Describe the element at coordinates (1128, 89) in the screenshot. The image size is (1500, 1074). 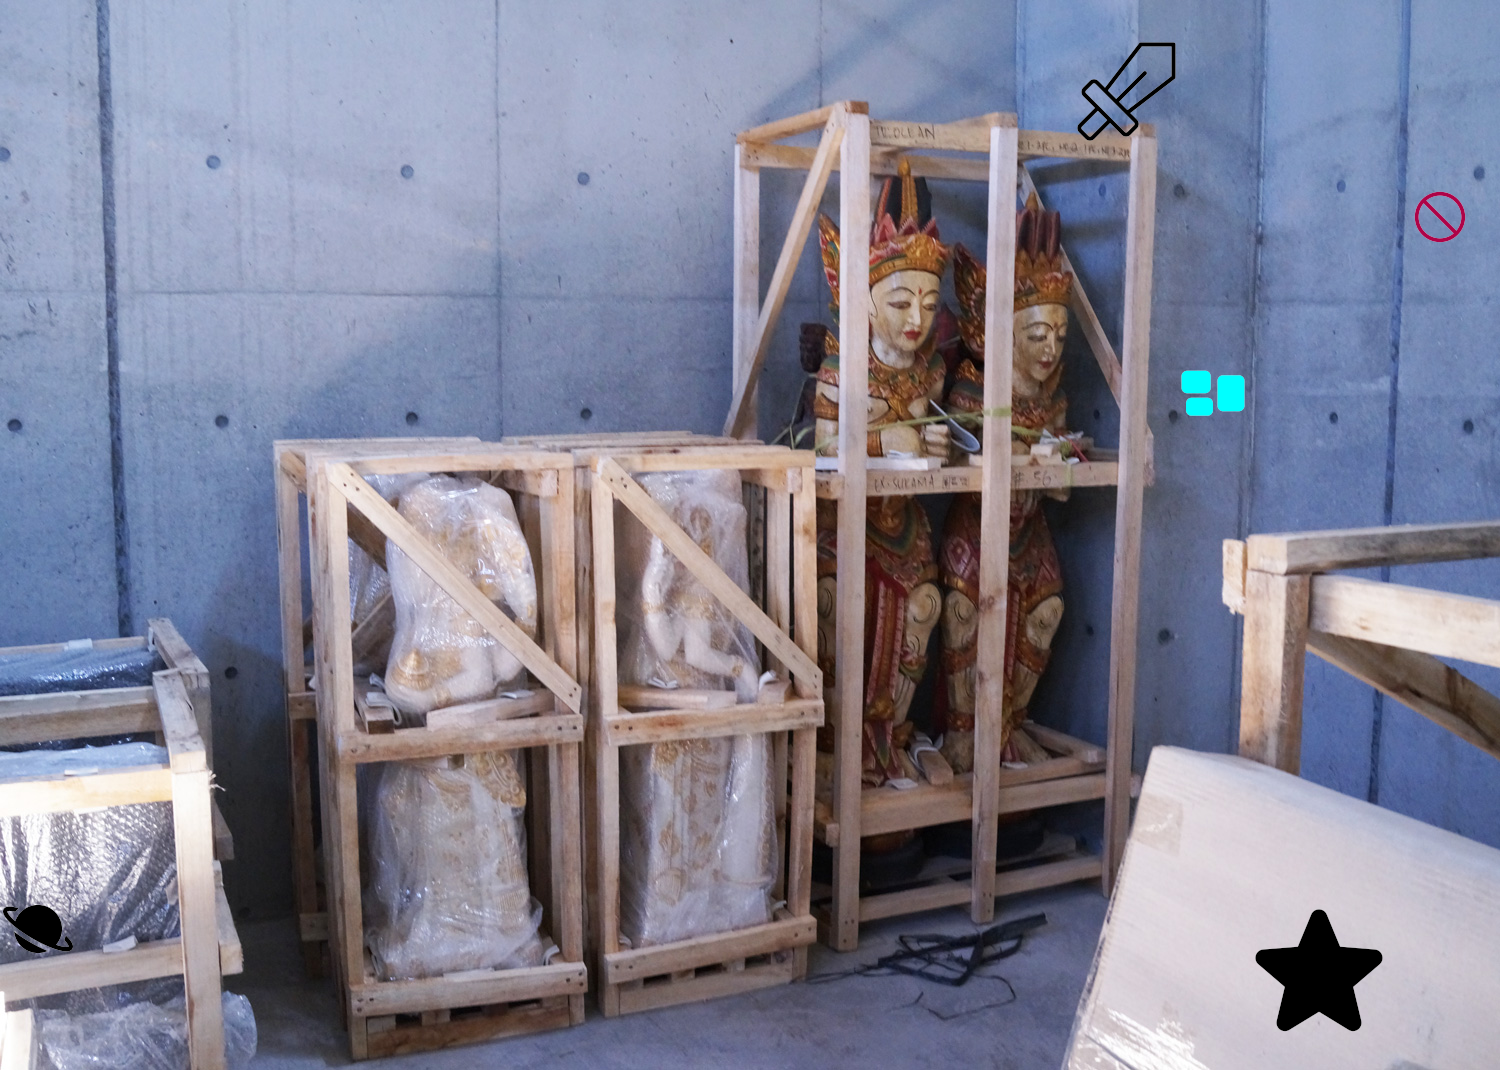
I see `access combat or battle features` at that location.